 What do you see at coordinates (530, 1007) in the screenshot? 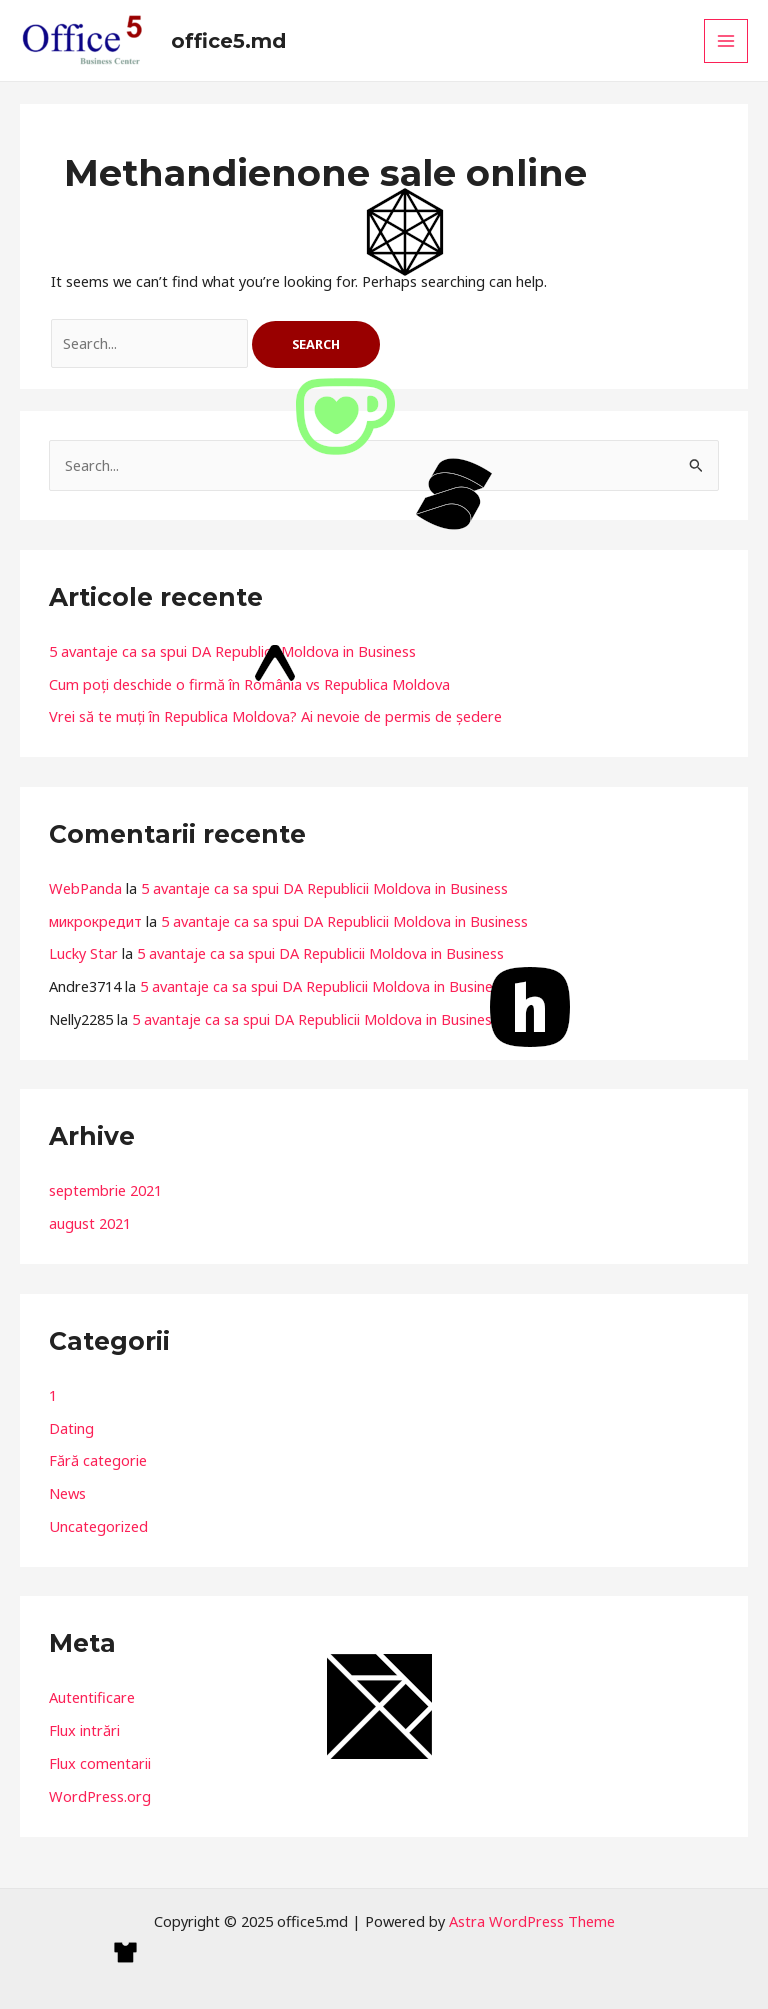
I see `Hack Club logo` at bounding box center [530, 1007].